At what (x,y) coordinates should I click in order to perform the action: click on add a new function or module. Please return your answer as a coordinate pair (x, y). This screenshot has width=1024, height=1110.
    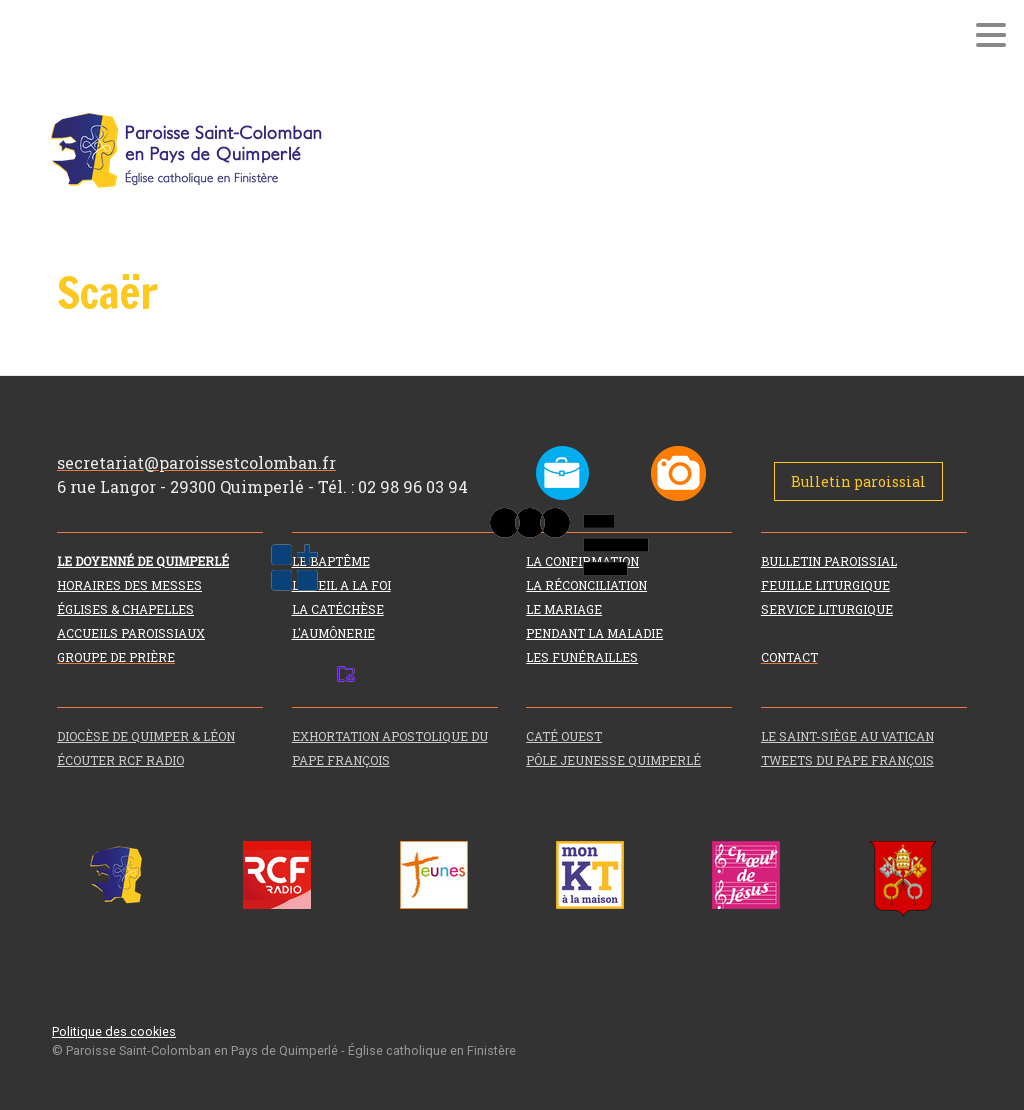
    Looking at the image, I should click on (294, 567).